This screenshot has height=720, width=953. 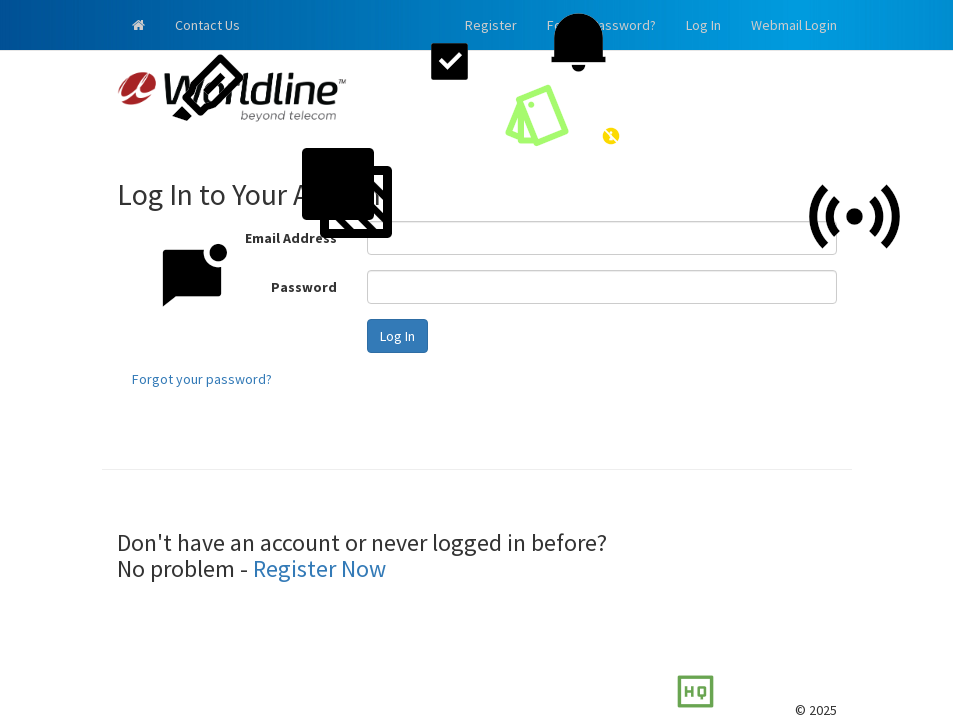 What do you see at coordinates (209, 89) in the screenshot?
I see `highlight or mark up text` at bounding box center [209, 89].